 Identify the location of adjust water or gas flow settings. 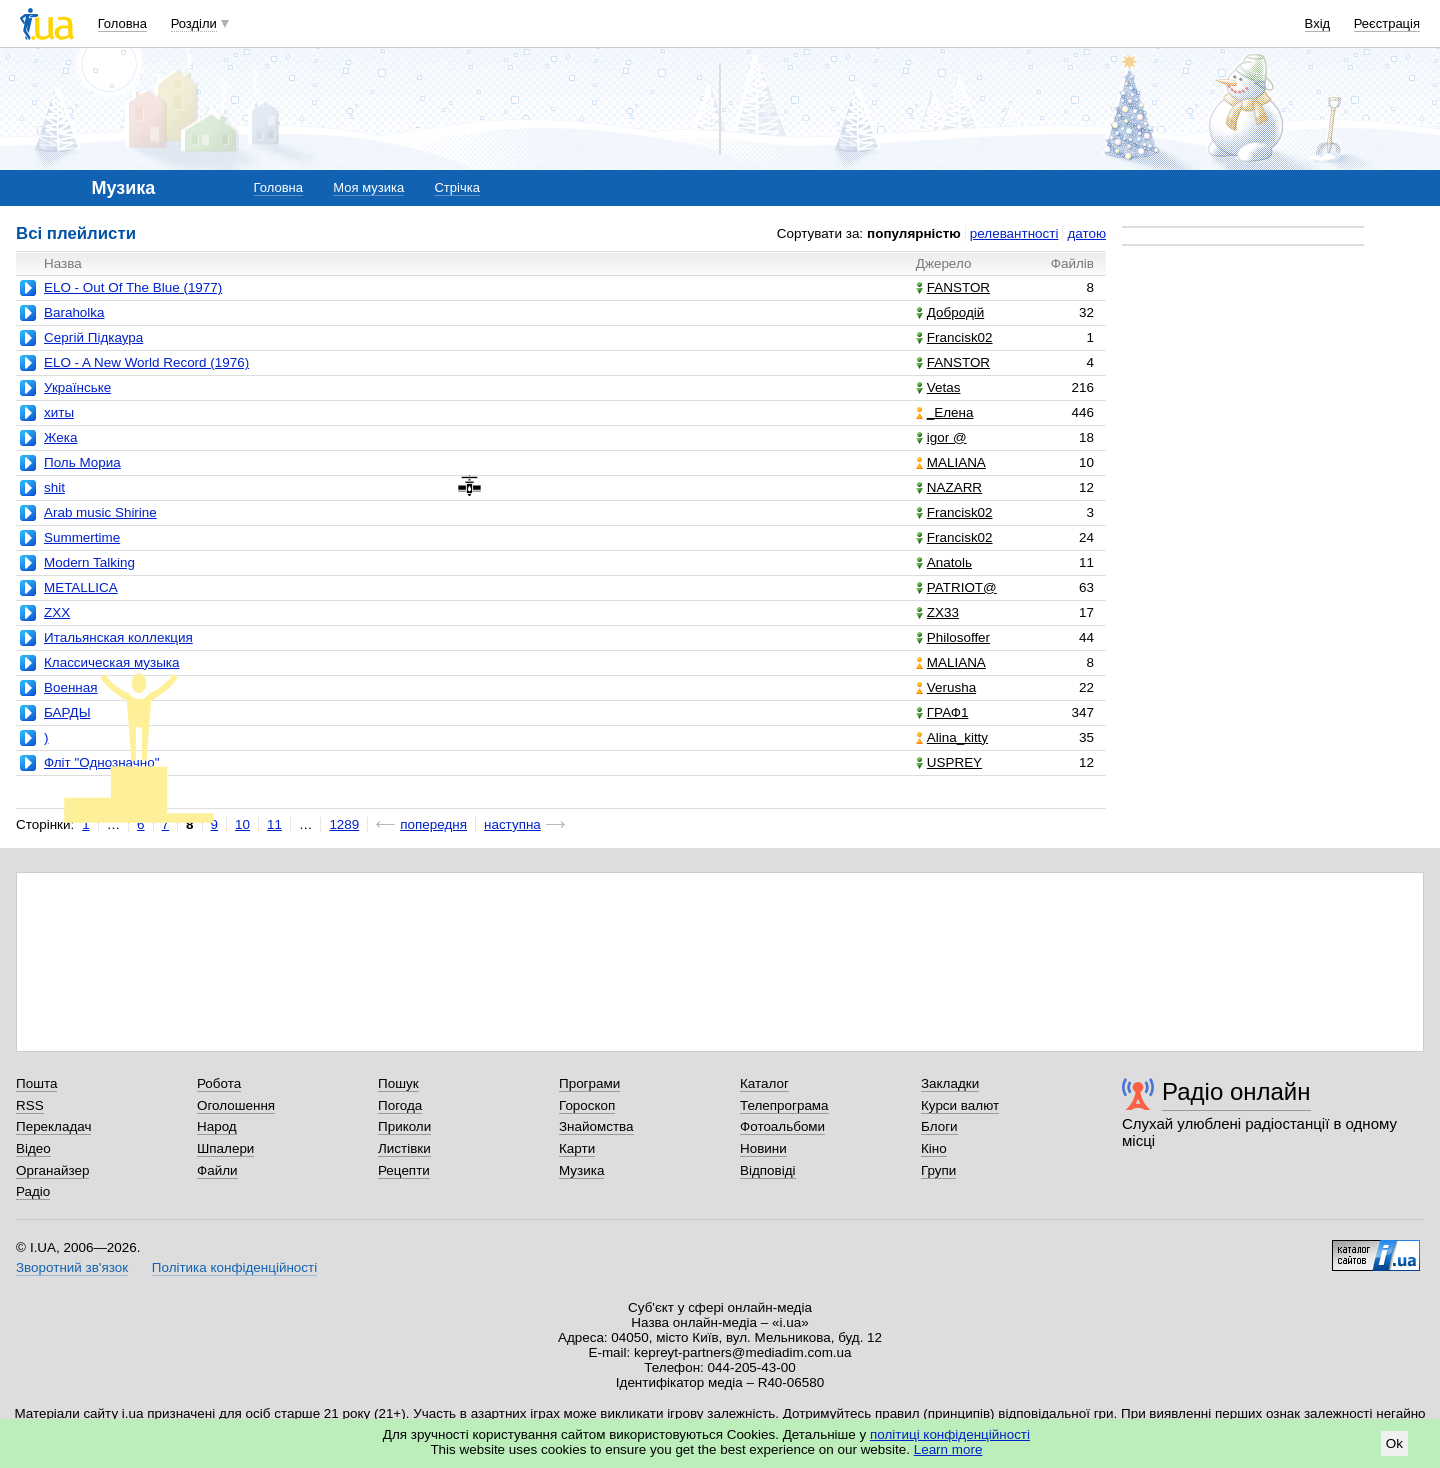
(469, 485).